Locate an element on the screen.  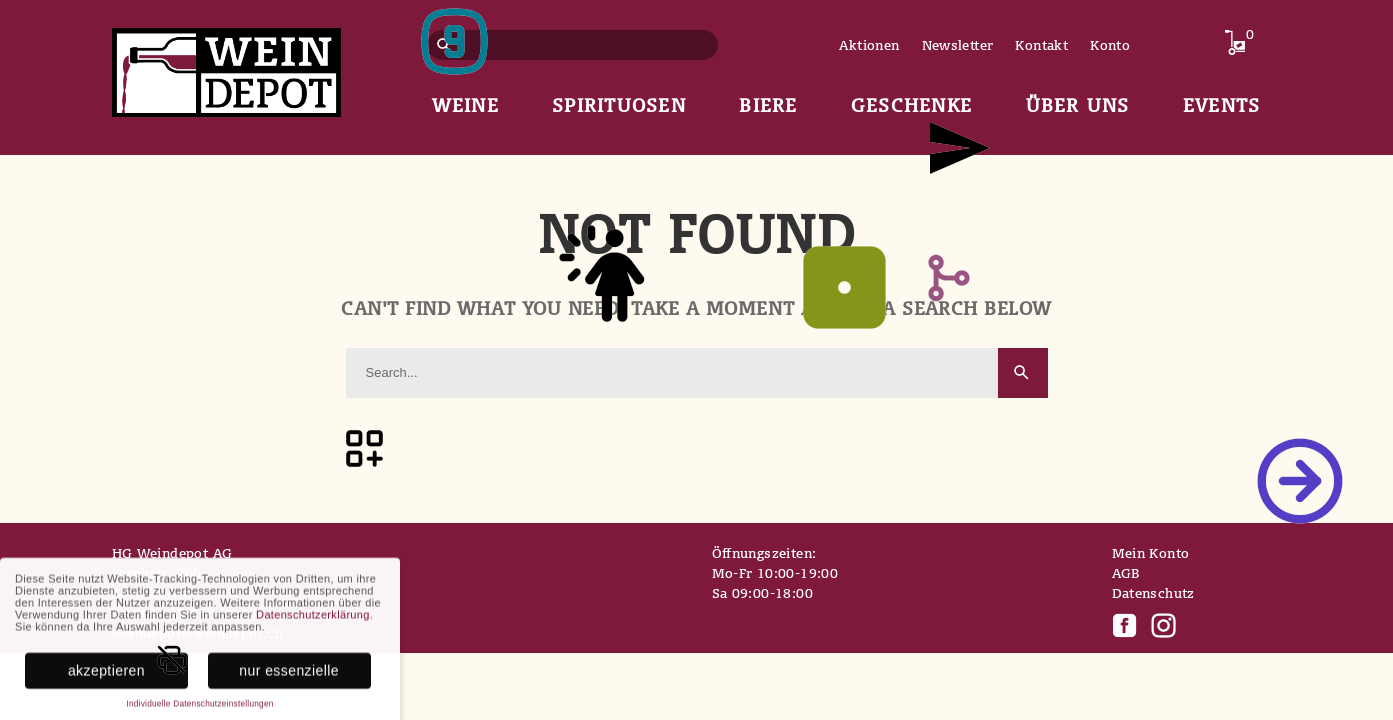
roll the dice or generate a random result is located at coordinates (844, 287).